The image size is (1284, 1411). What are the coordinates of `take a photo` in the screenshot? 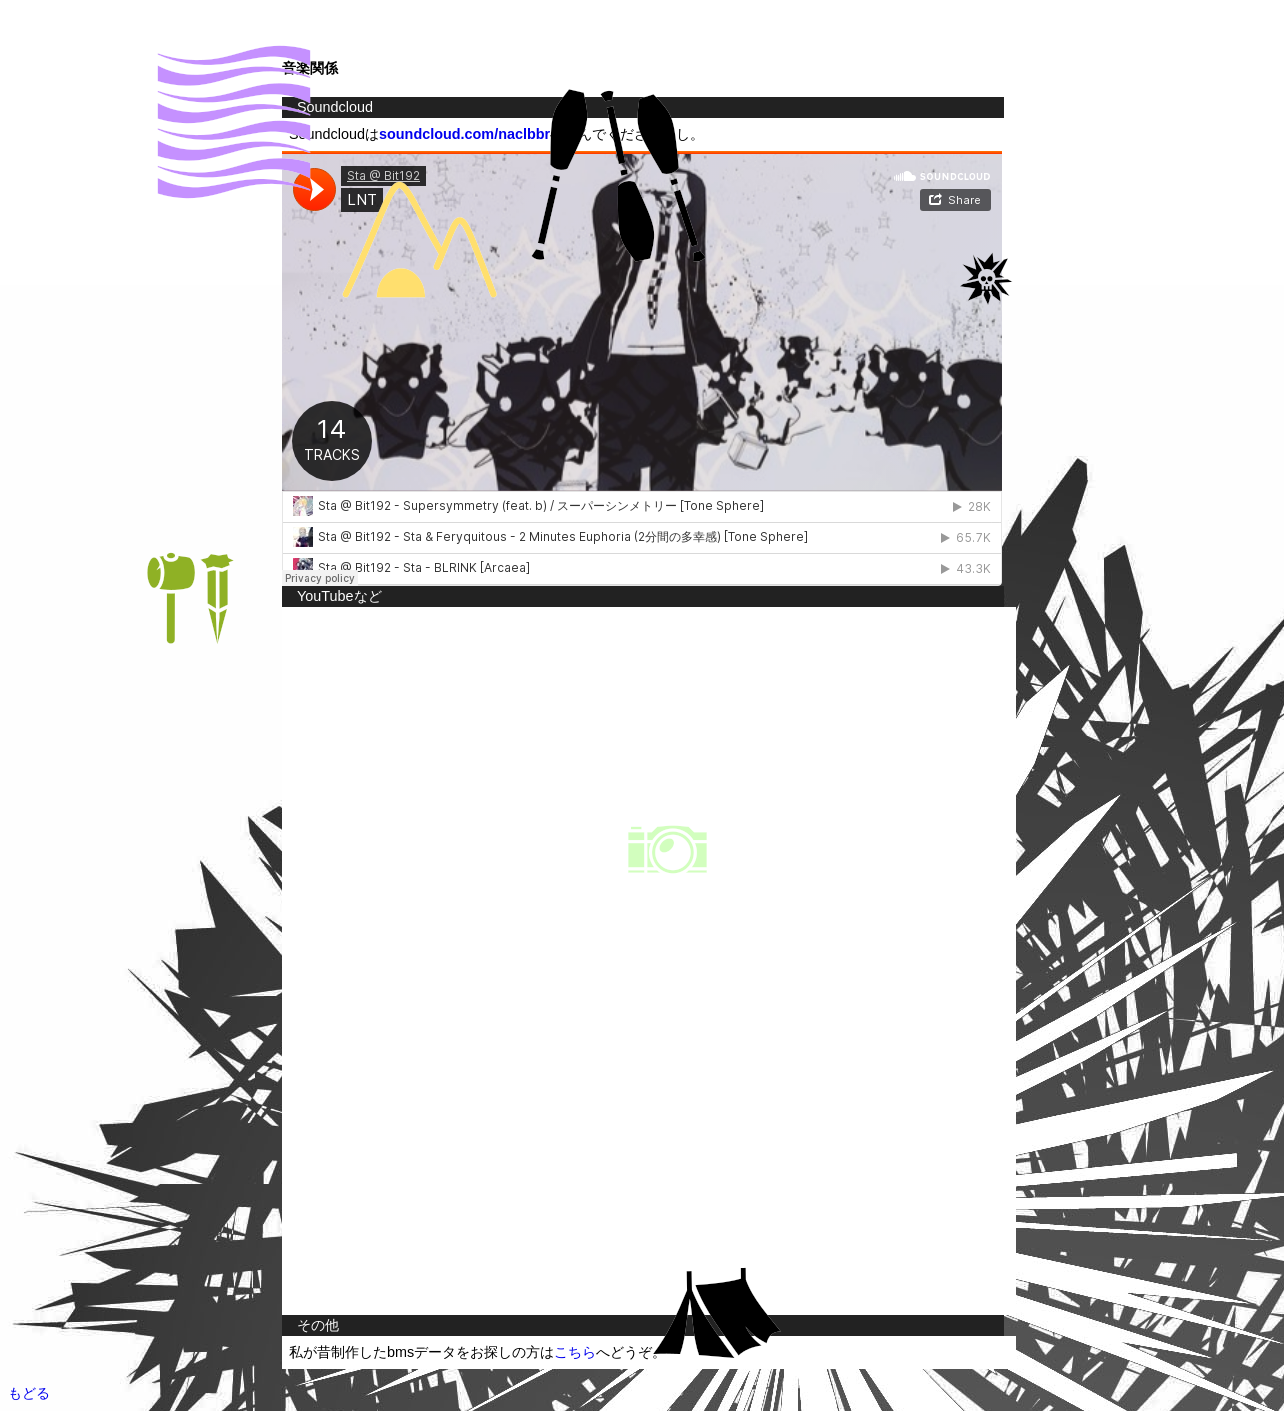 It's located at (667, 849).